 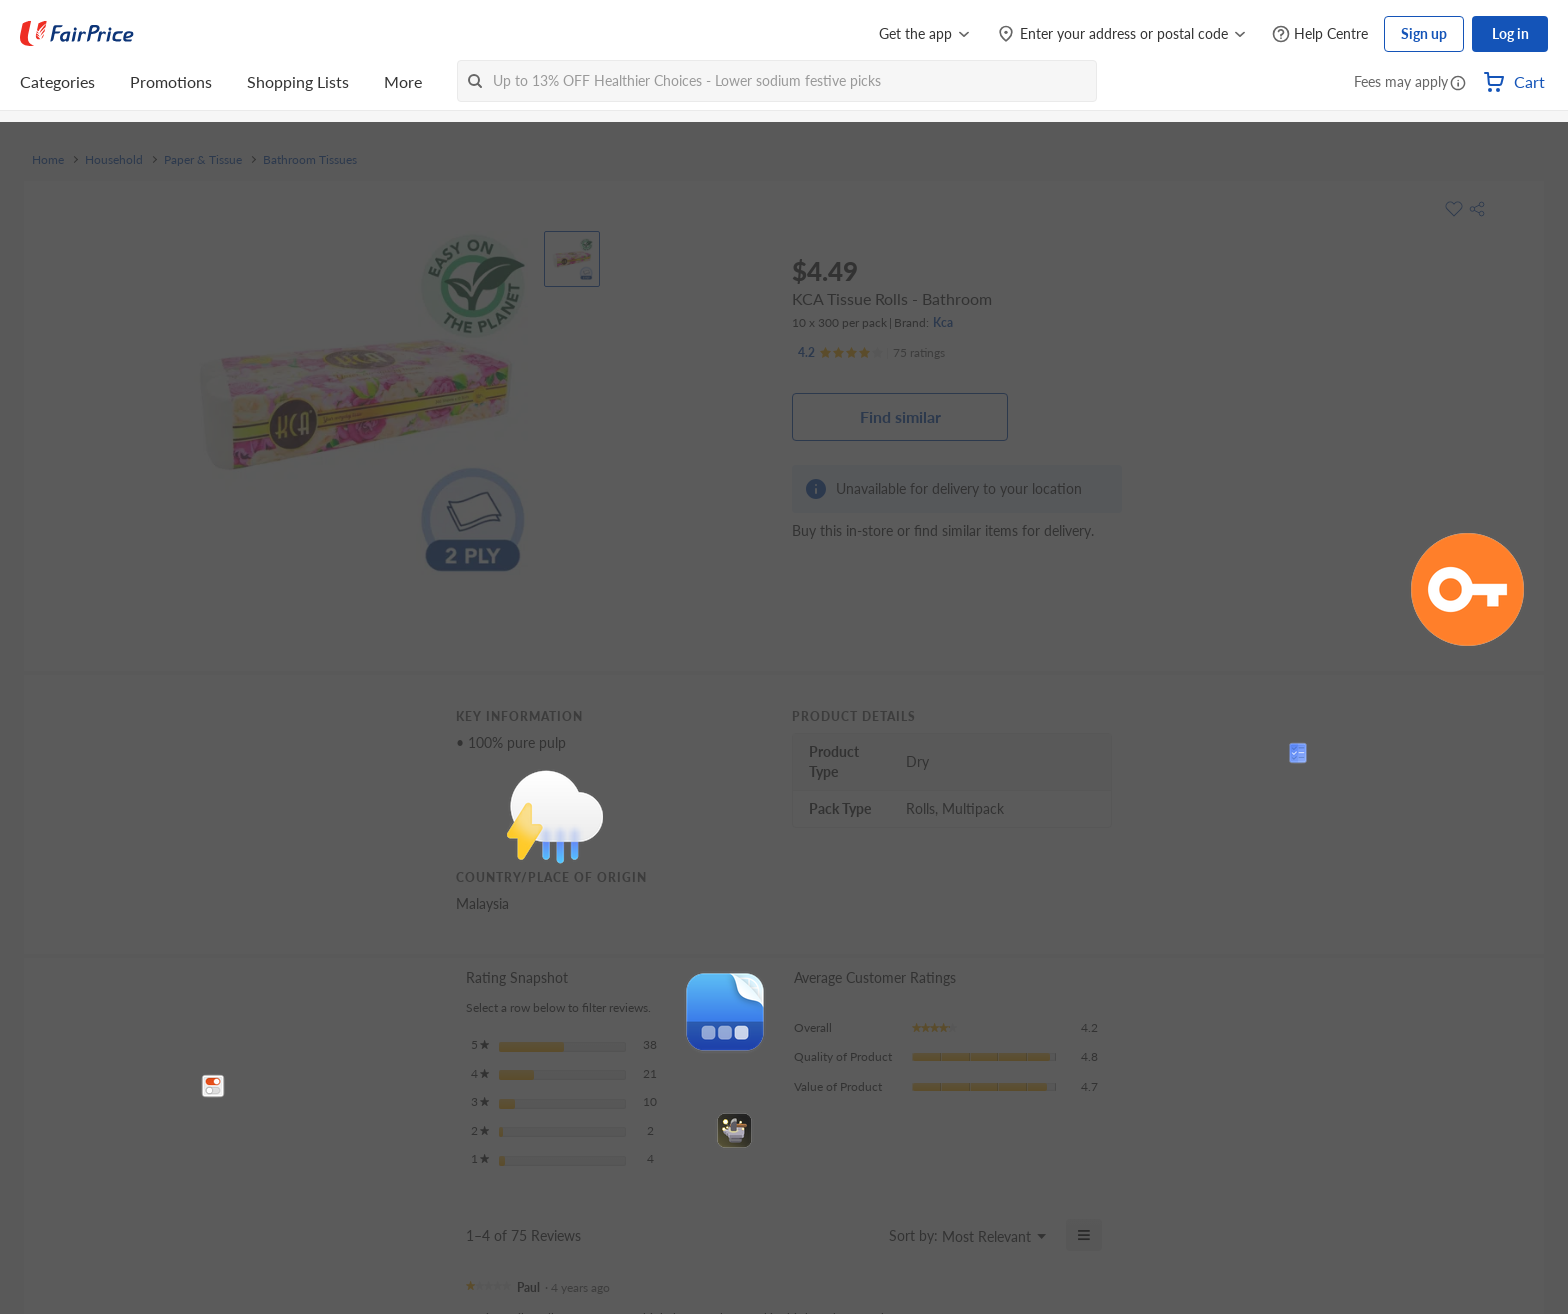 What do you see at coordinates (1298, 753) in the screenshot?
I see `open your bookmarks or saved items app` at bounding box center [1298, 753].